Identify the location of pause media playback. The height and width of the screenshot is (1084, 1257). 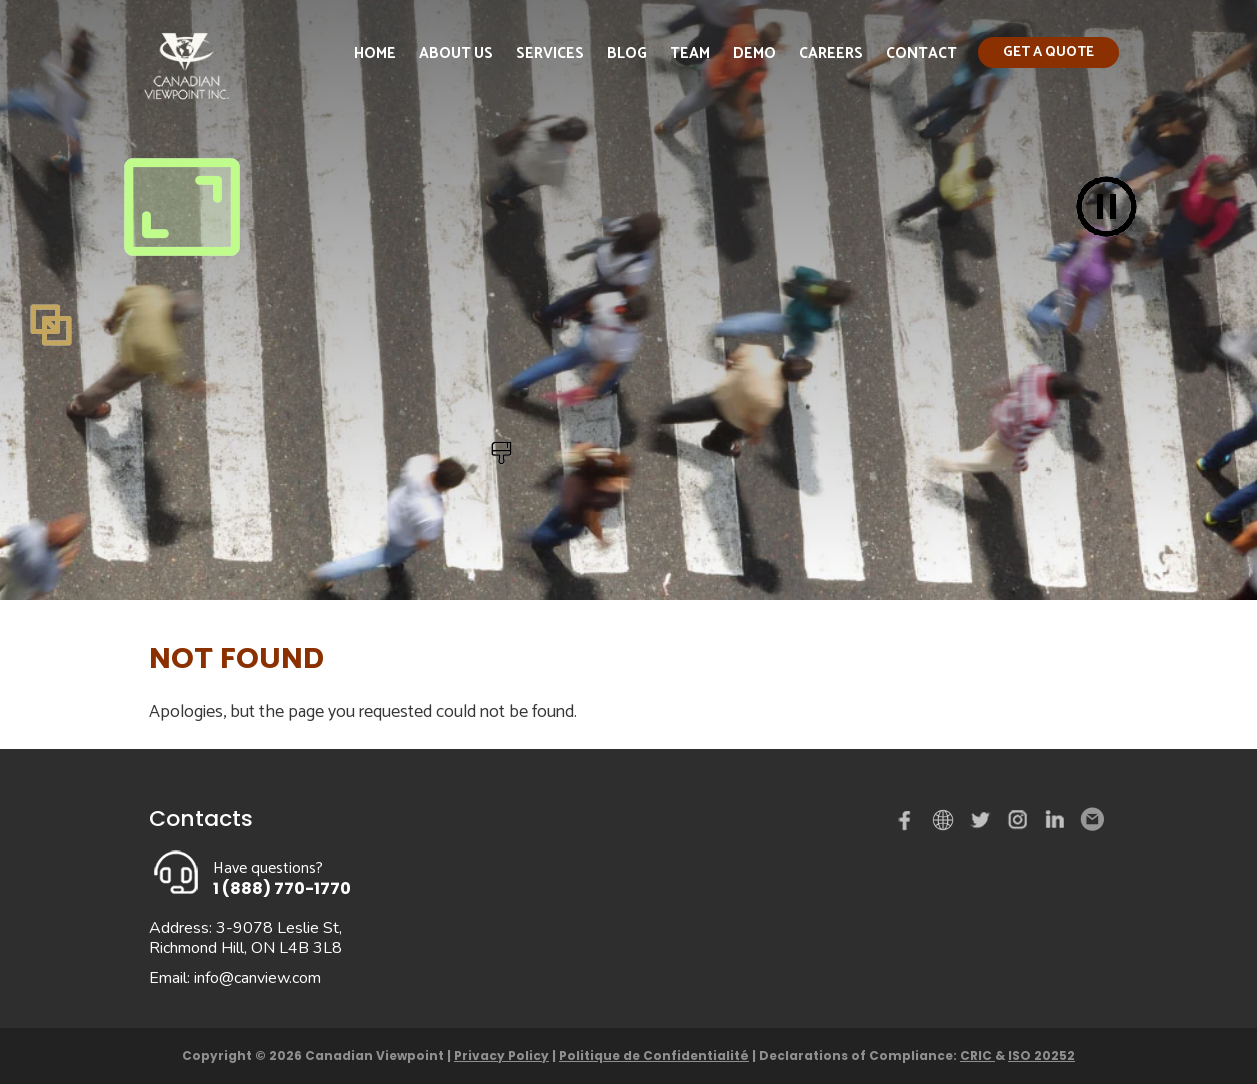
(1106, 206).